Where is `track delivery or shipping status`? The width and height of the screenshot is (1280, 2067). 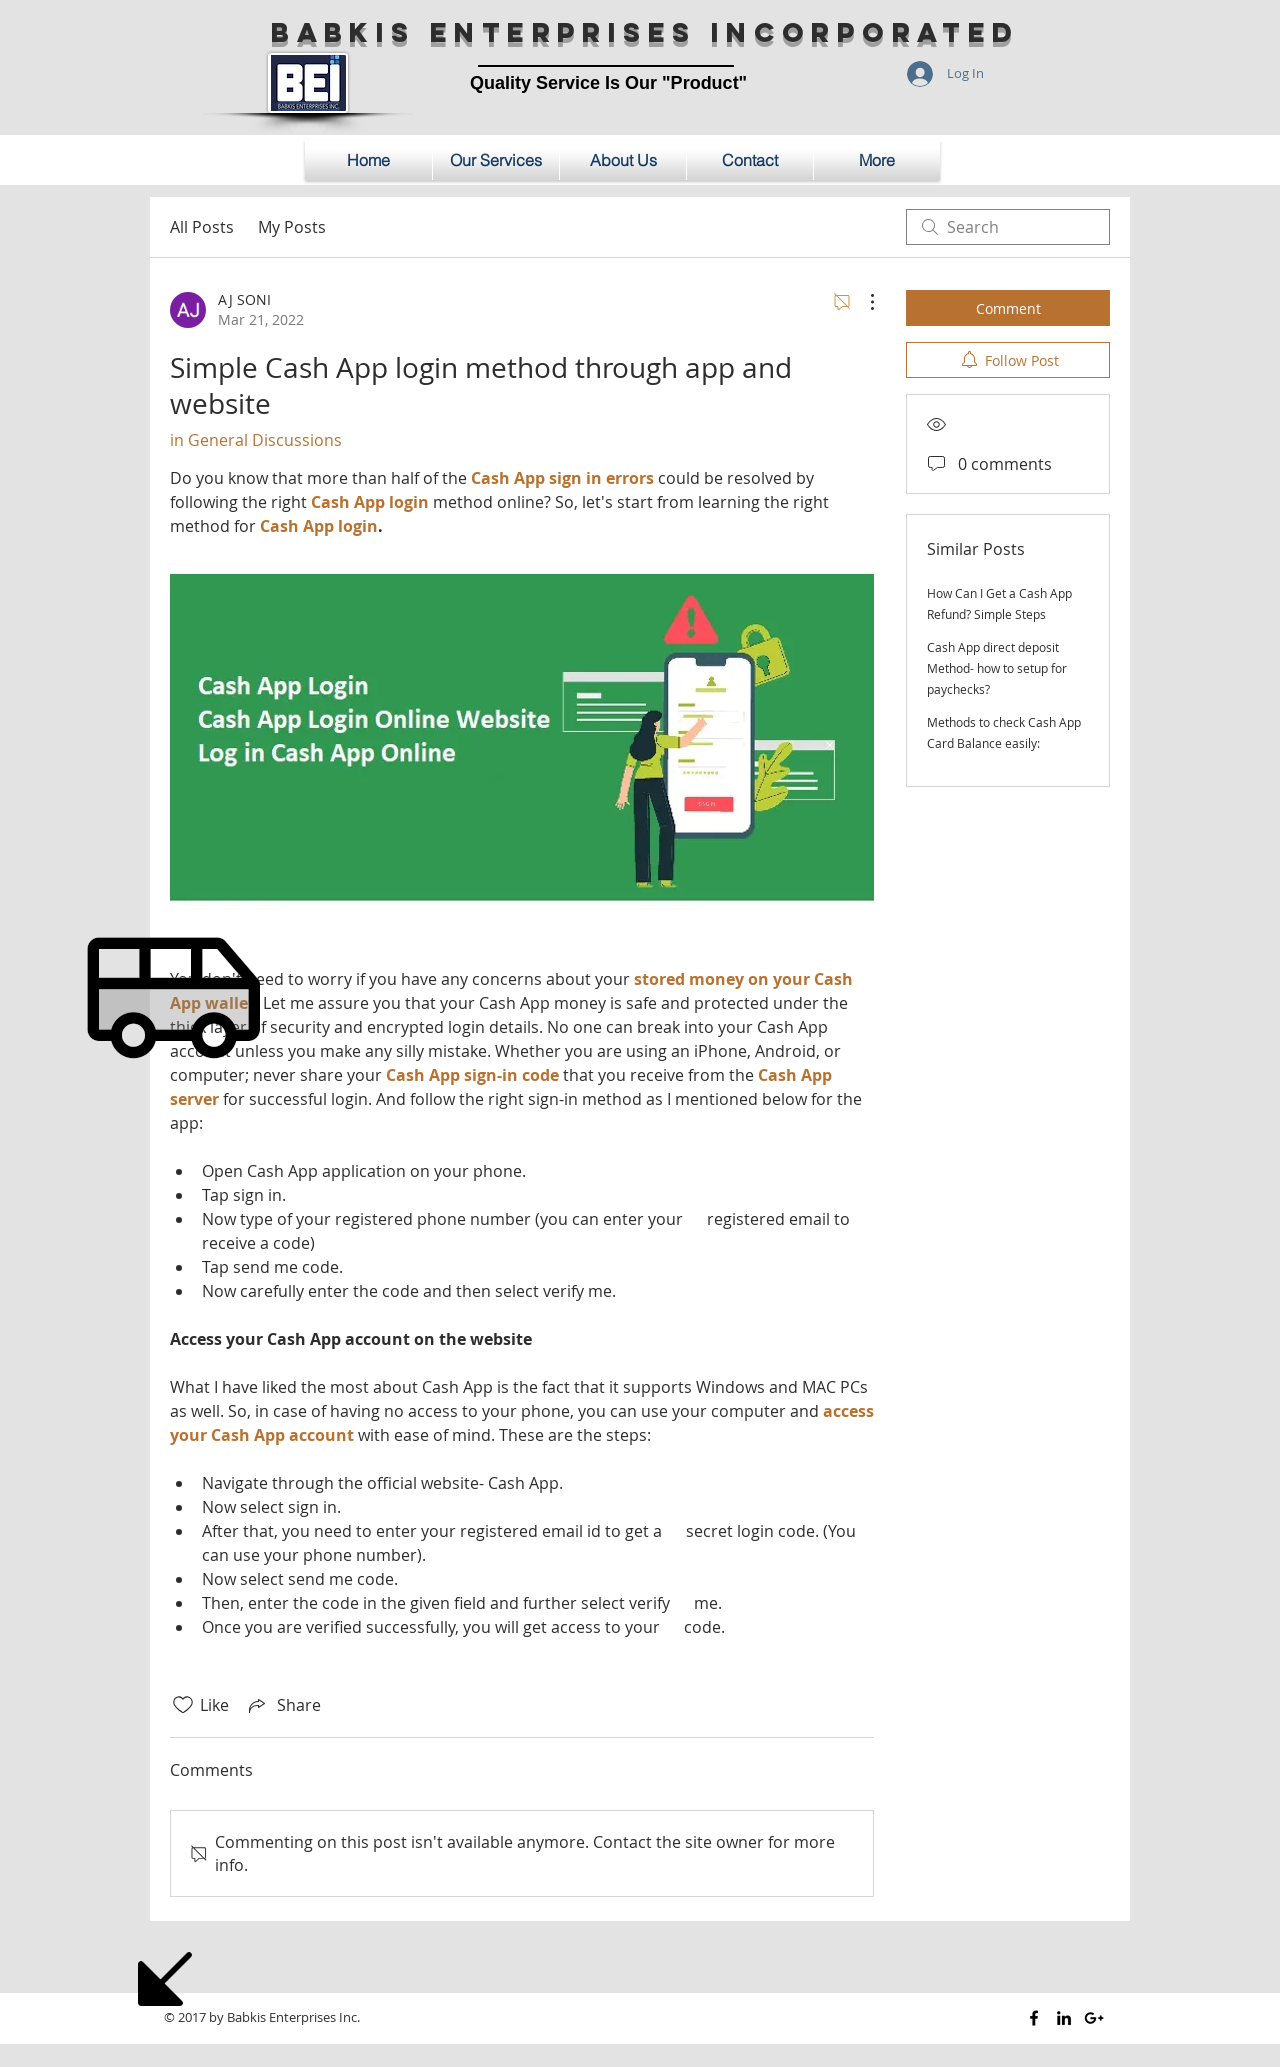 track delivery or shipping status is located at coordinates (168, 995).